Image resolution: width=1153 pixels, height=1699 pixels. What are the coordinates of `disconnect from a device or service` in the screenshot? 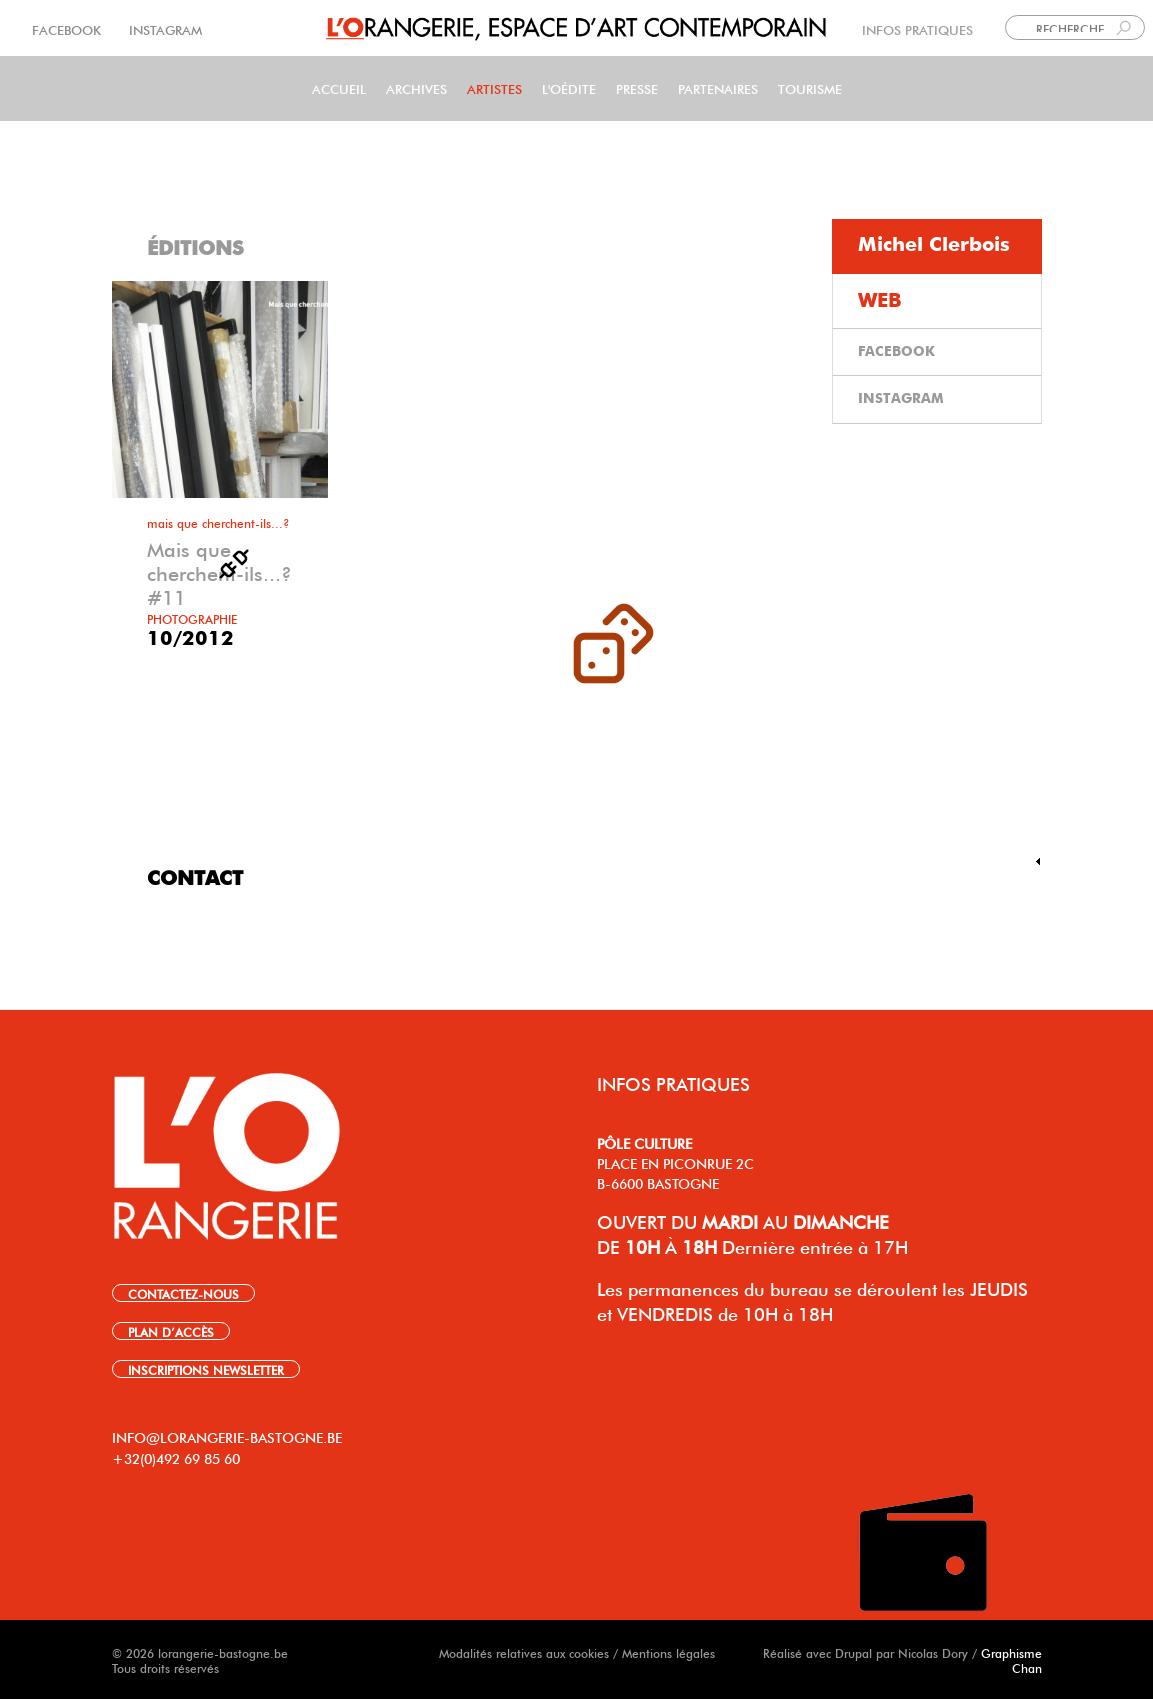 It's located at (234, 564).